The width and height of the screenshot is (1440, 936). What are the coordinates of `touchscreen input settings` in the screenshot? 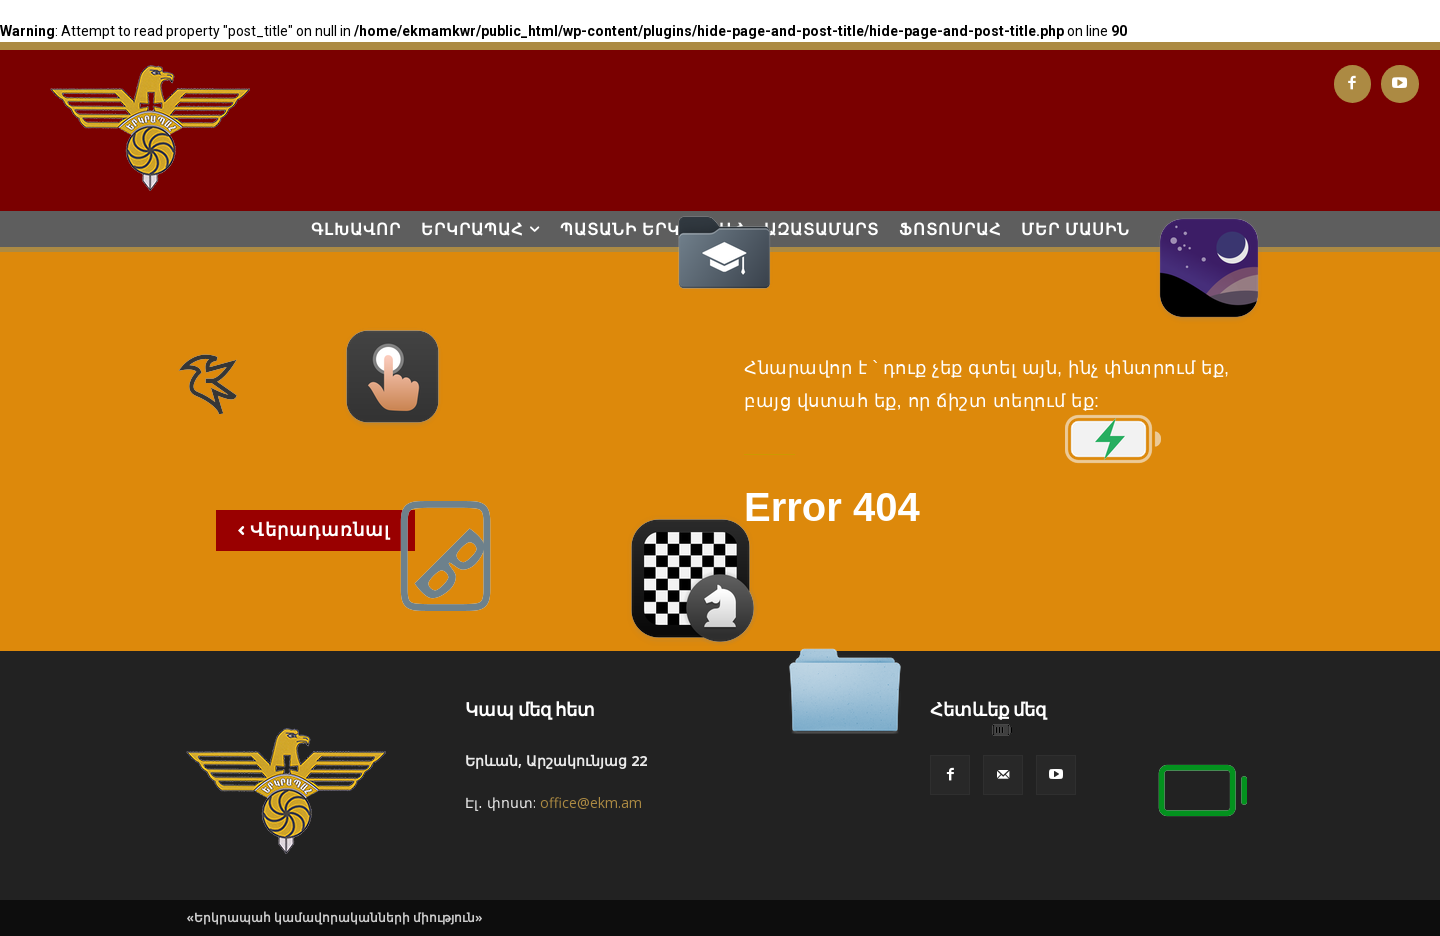 It's located at (392, 376).